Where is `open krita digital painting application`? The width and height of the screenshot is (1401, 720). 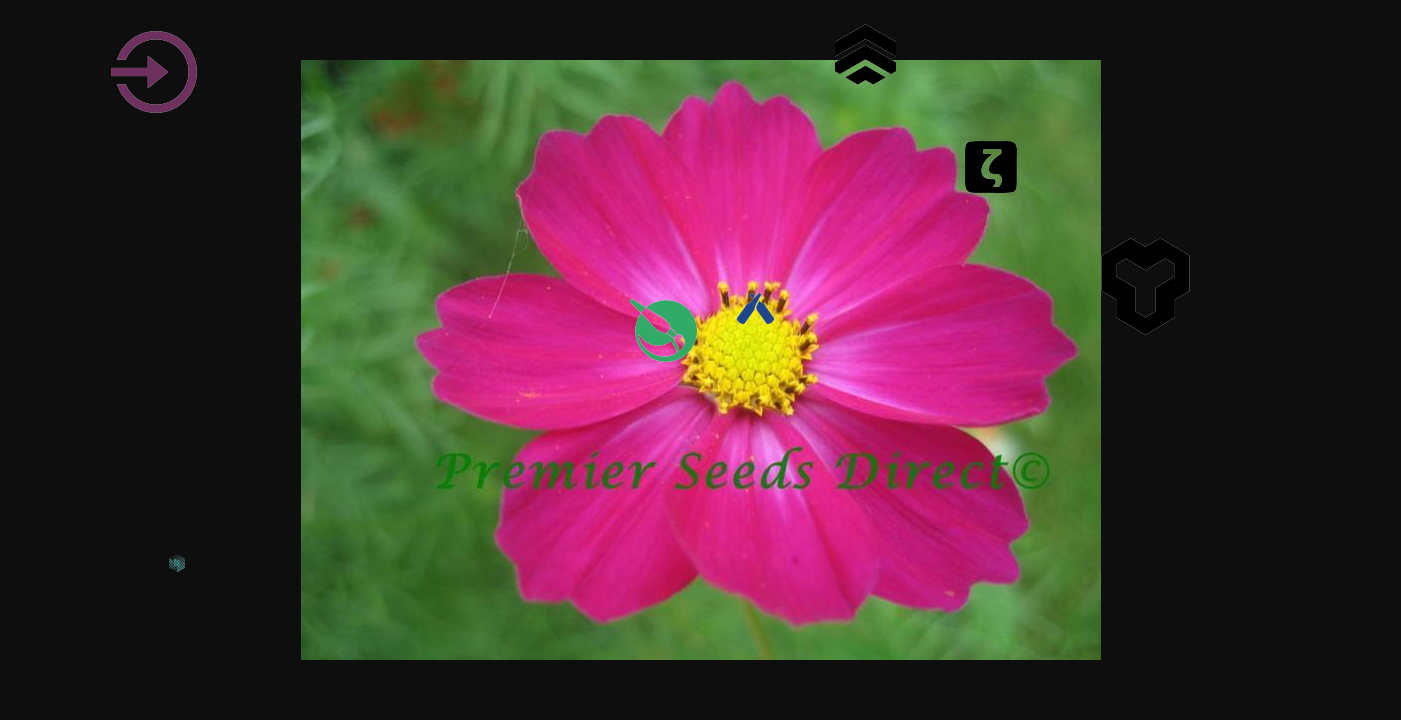 open krita digital painting application is located at coordinates (663, 330).